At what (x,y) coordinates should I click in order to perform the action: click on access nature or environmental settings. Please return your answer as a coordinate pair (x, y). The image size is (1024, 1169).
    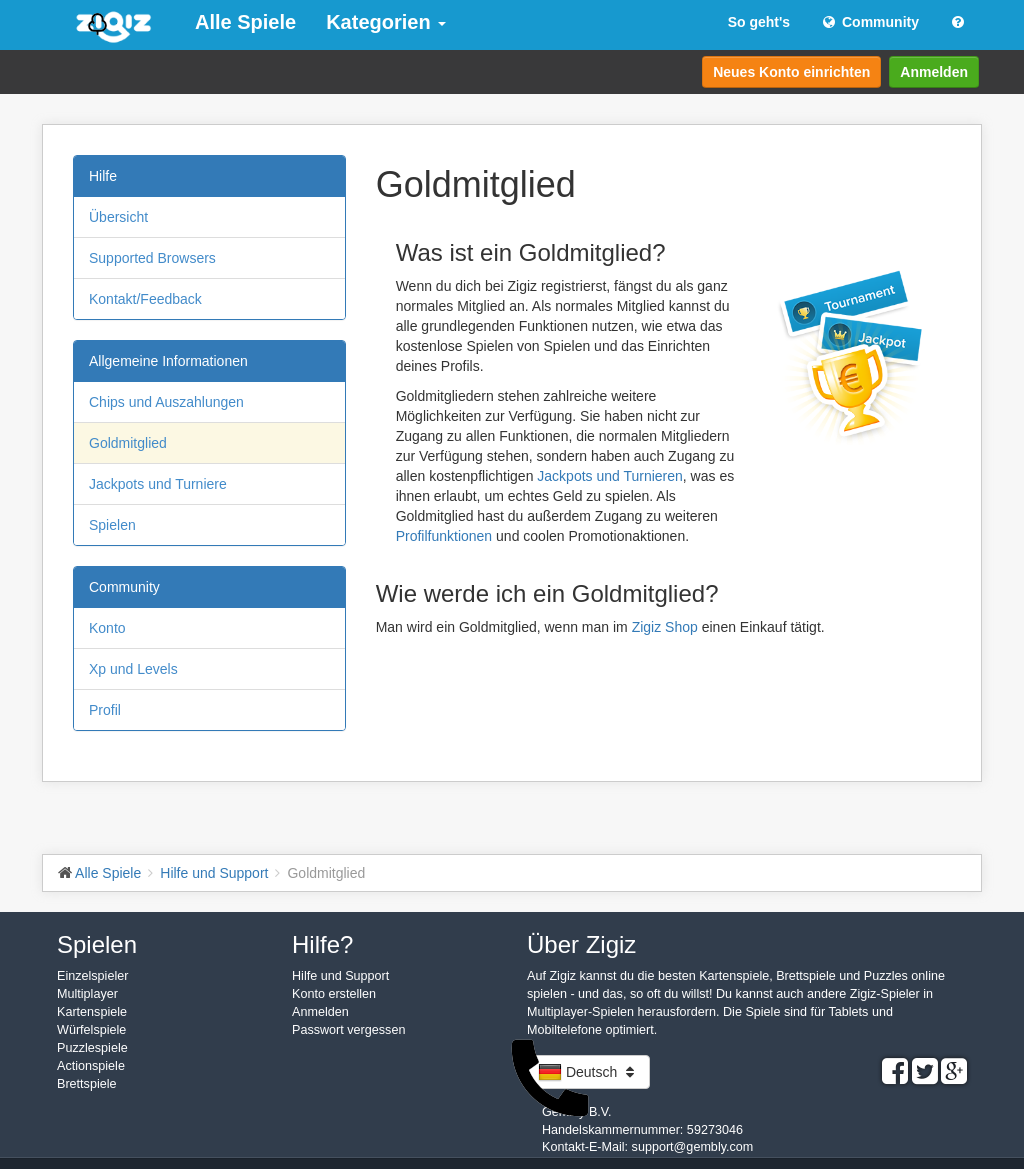
    Looking at the image, I should click on (97, 24).